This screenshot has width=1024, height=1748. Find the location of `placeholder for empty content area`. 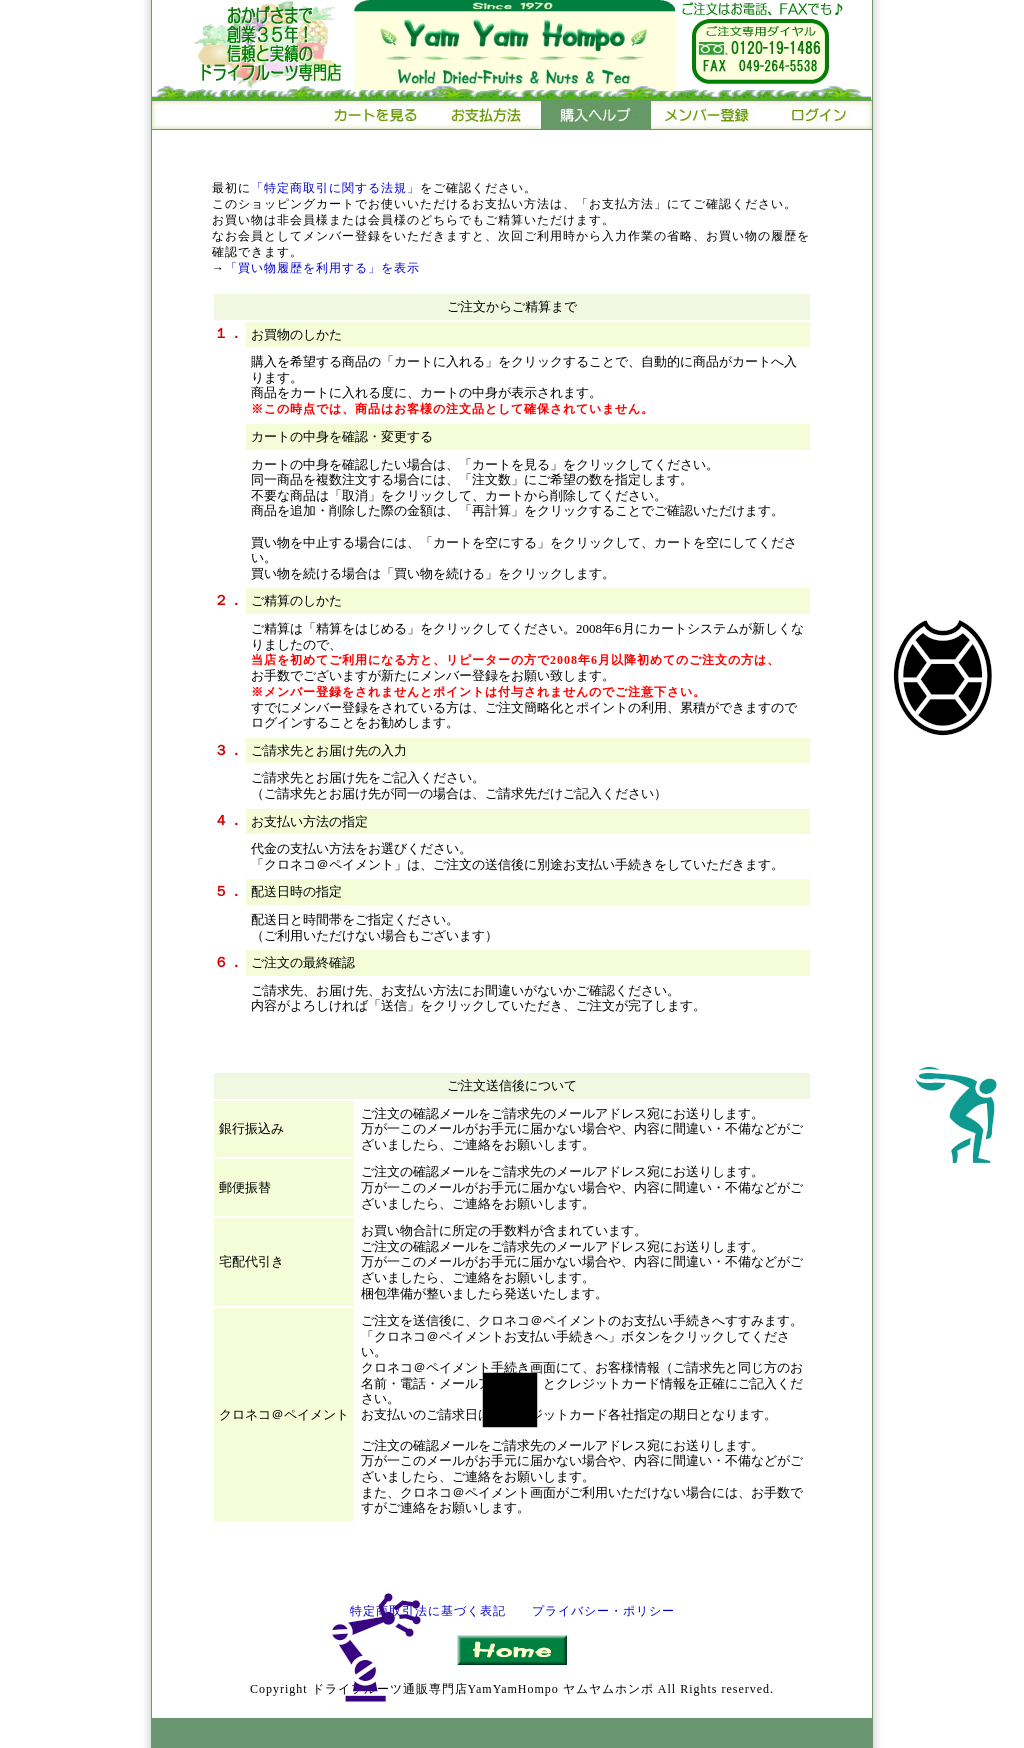

placeholder for empty content area is located at coordinates (510, 1400).